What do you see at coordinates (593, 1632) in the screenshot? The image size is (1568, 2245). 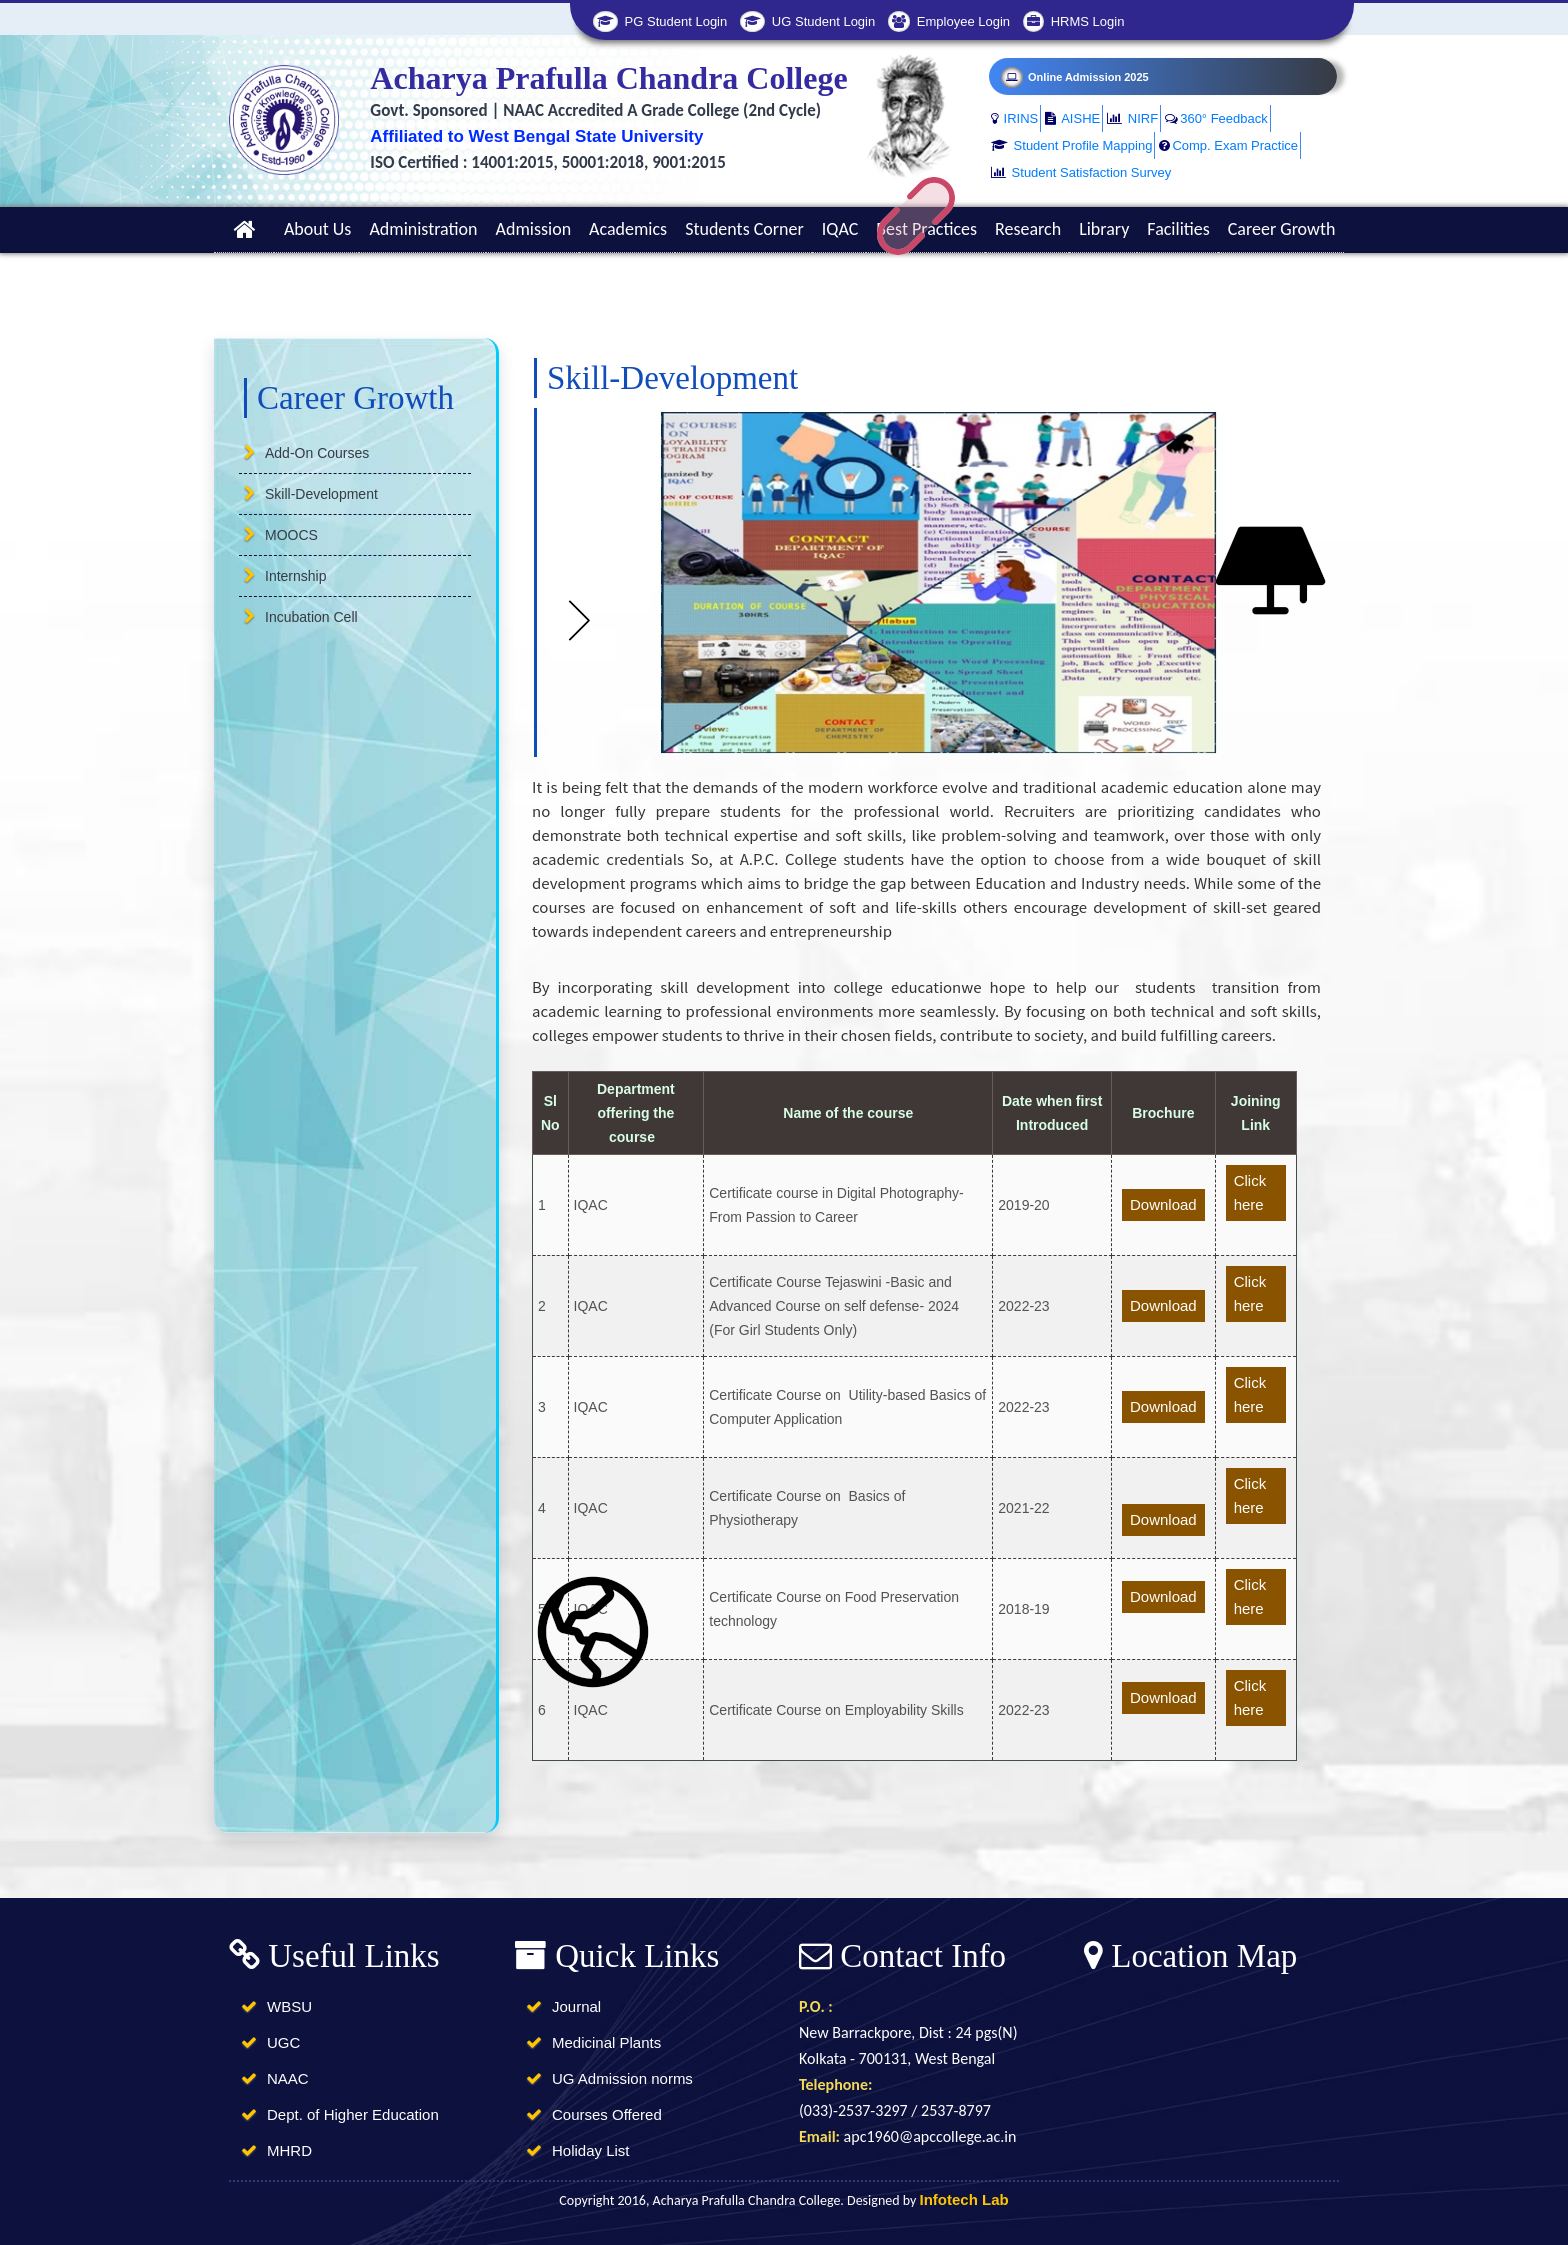 I see `switch to western hemisphere region` at bounding box center [593, 1632].